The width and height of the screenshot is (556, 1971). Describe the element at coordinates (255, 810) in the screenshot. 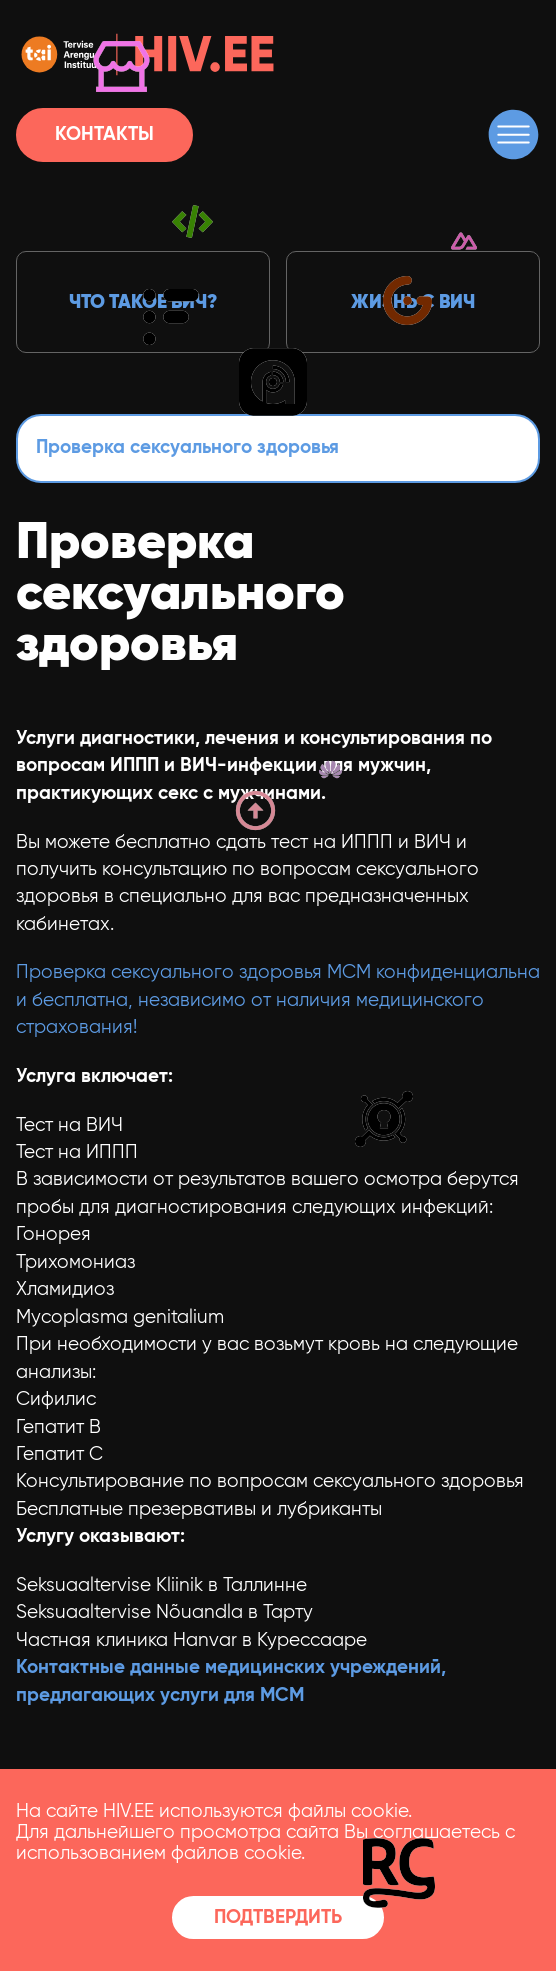

I see `scroll to top of page` at that location.